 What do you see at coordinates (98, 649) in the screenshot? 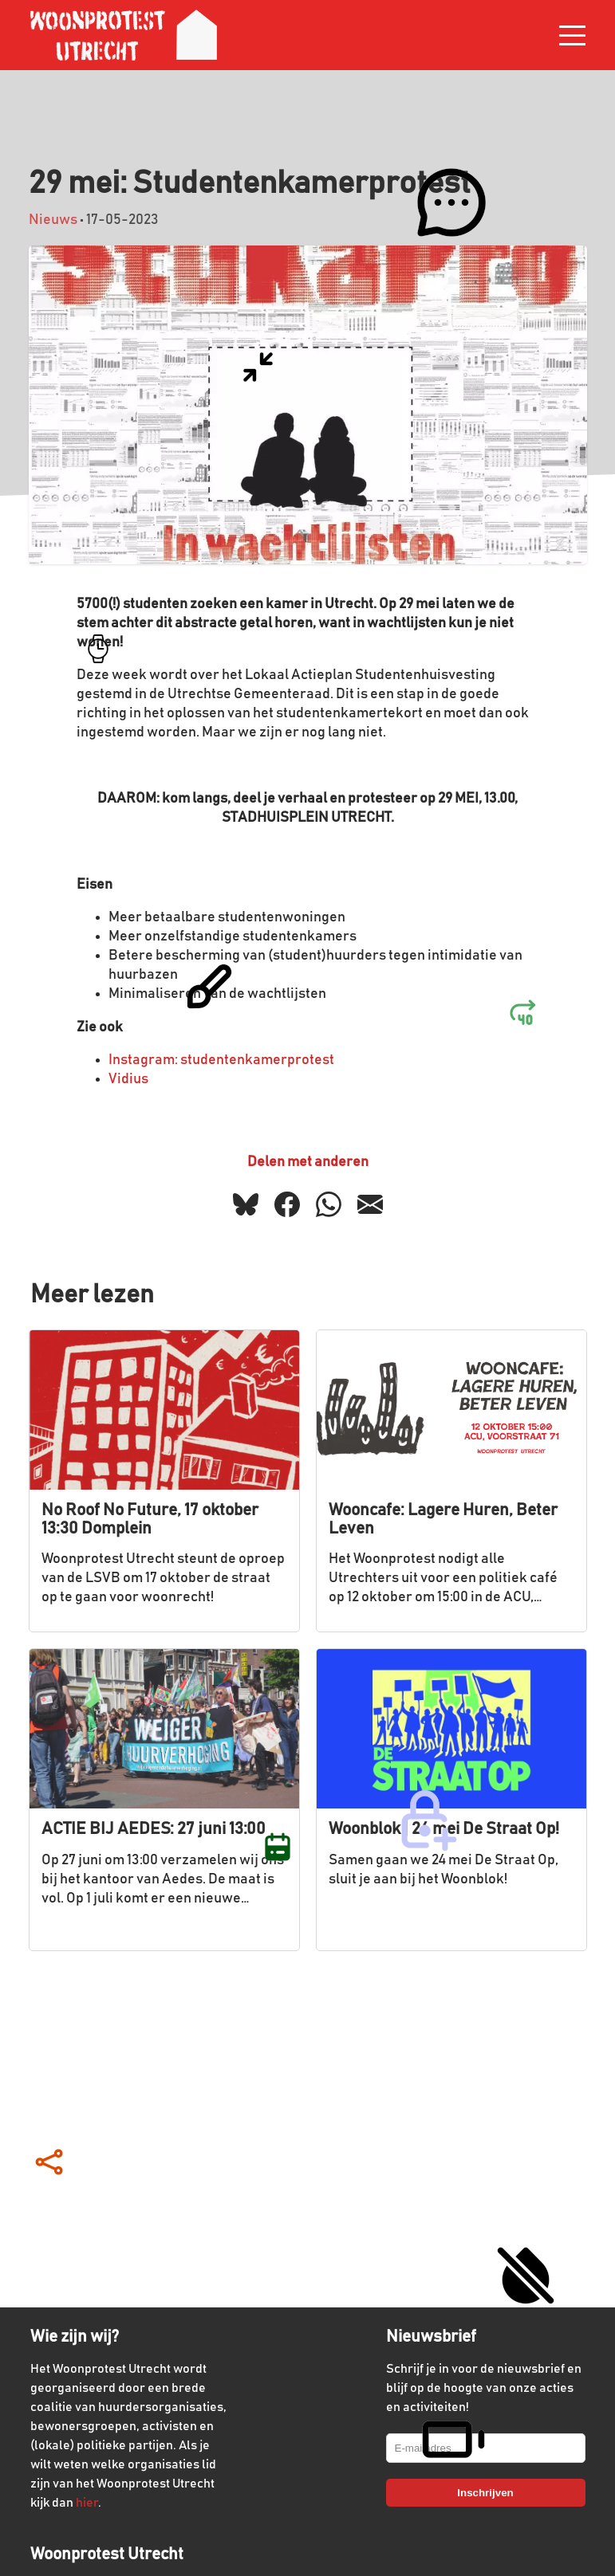
I see `view time or clock settings` at bounding box center [98, 649].